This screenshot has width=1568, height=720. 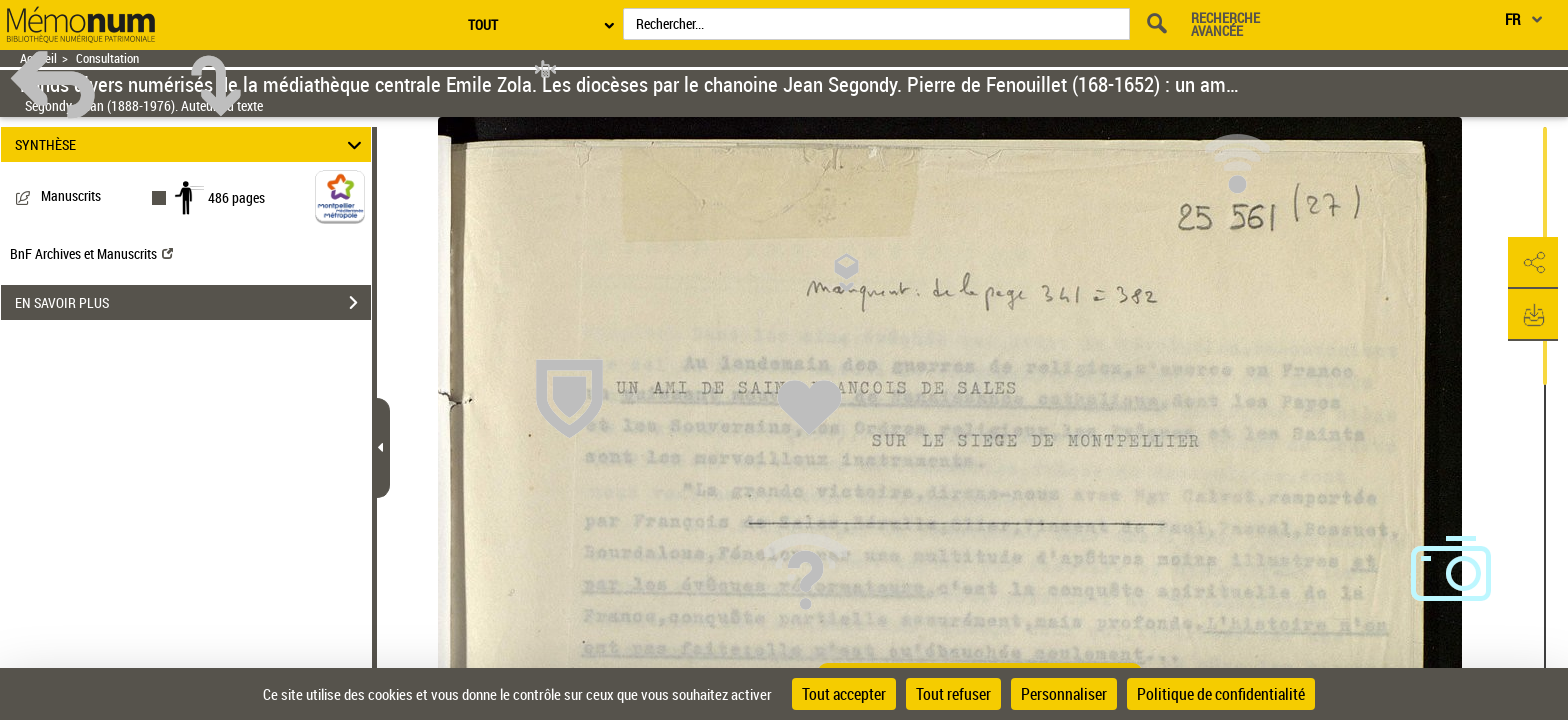 I want to click on undo the last action, so click(x=54, y=85).